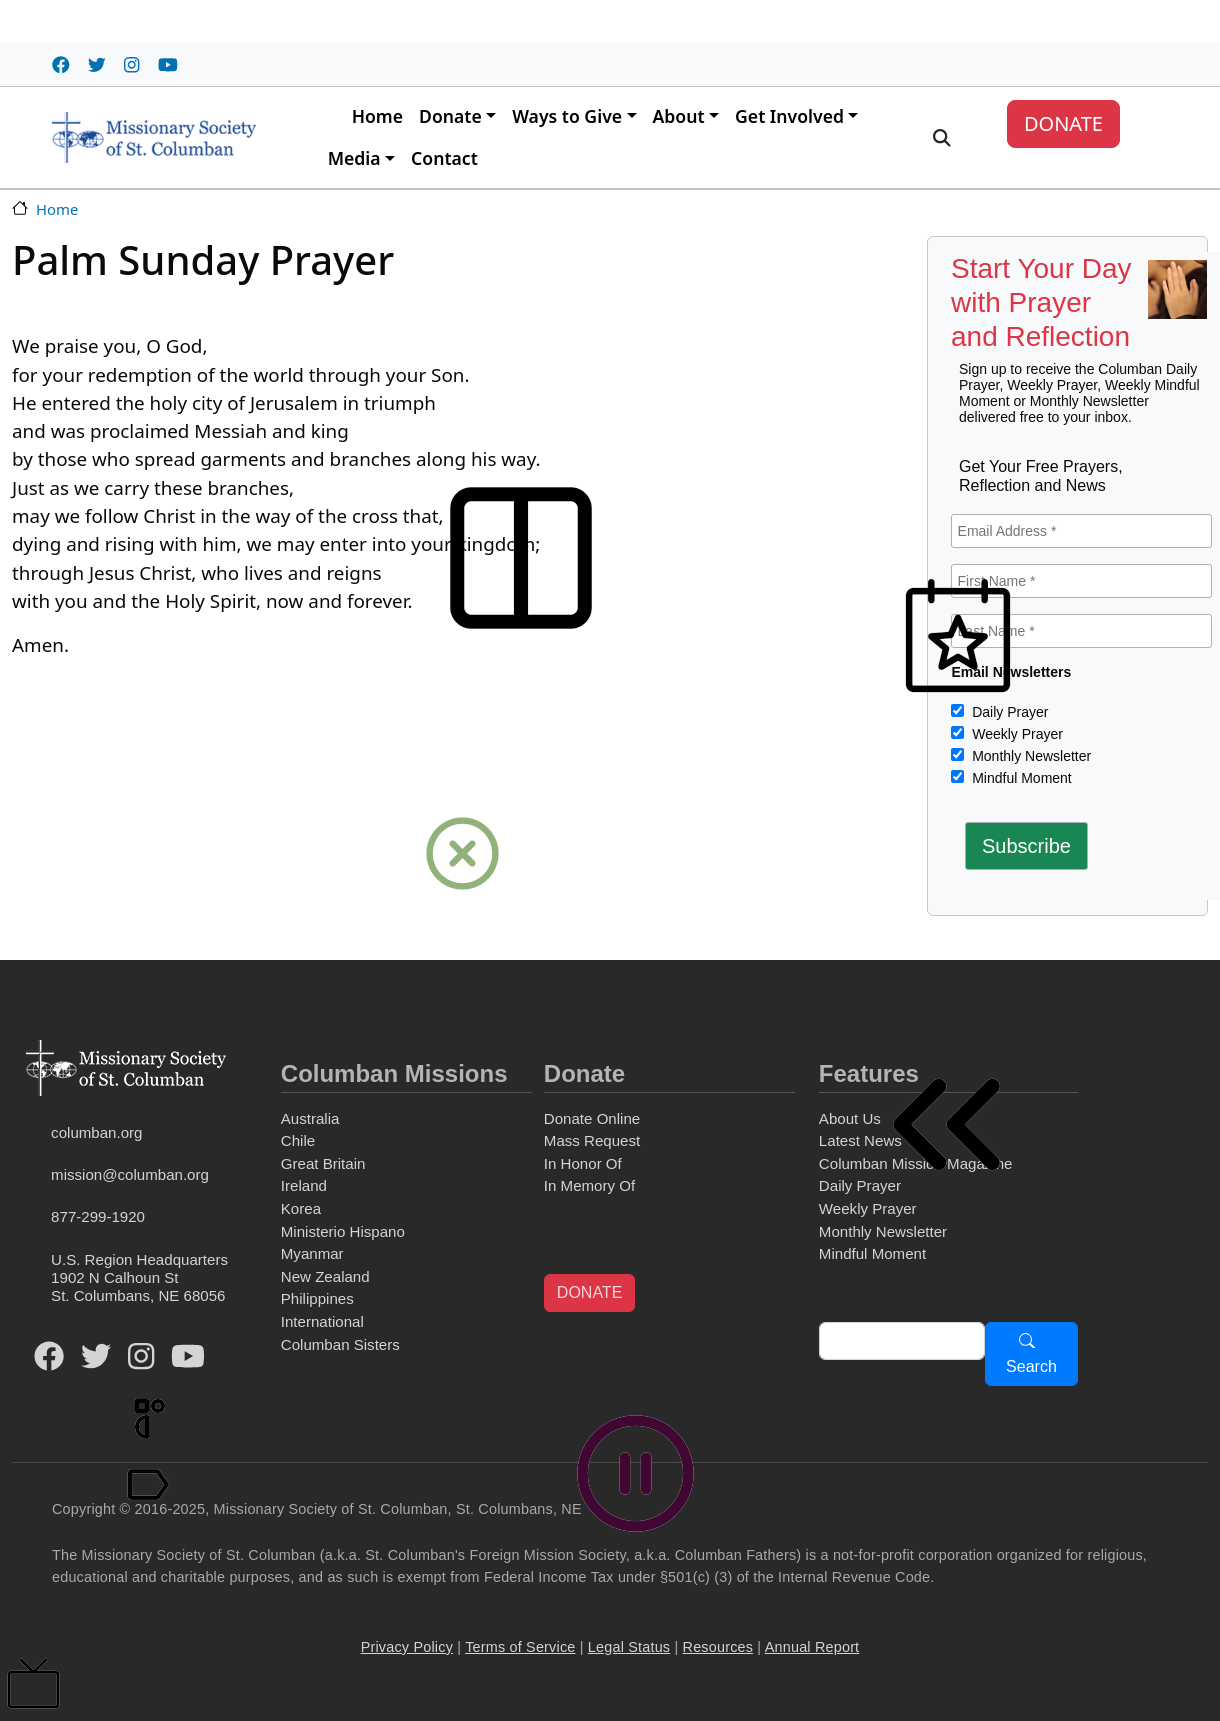 The image size is (1220, 1721). What do you see at coordinates (946, 1124) in the screenshot?
I see `go back to the beginning` at bounding box center [946, 1124].